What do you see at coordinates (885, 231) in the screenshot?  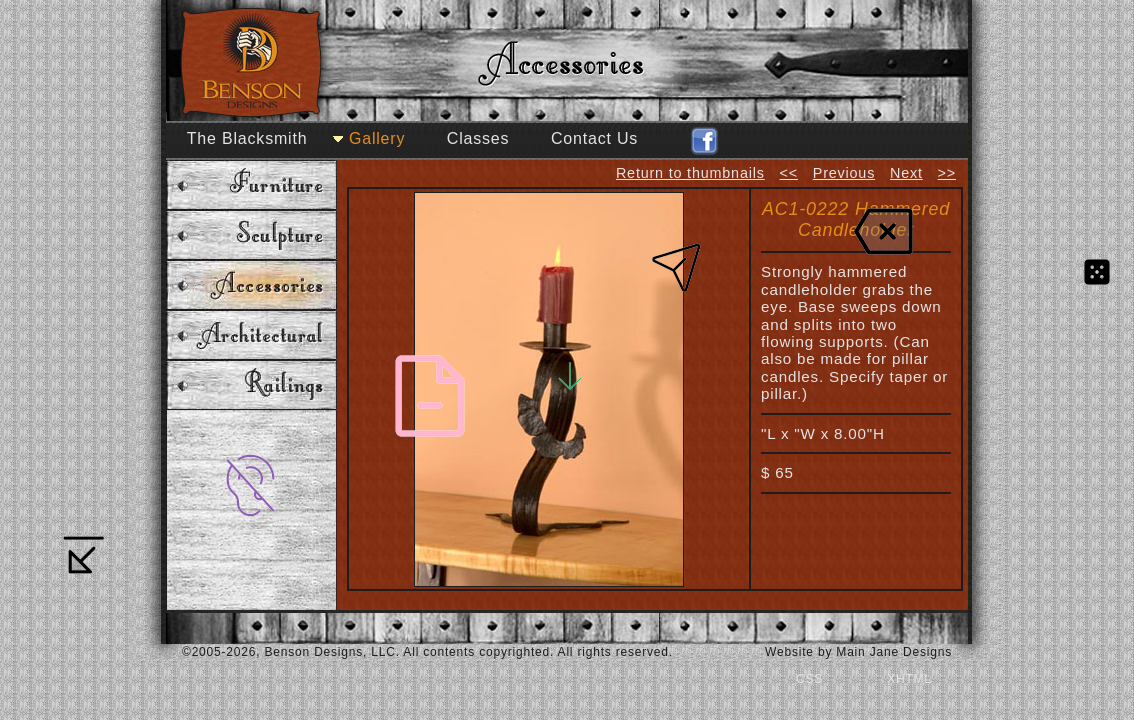 I see `delete the previous character` at bounding box center [885, 231].